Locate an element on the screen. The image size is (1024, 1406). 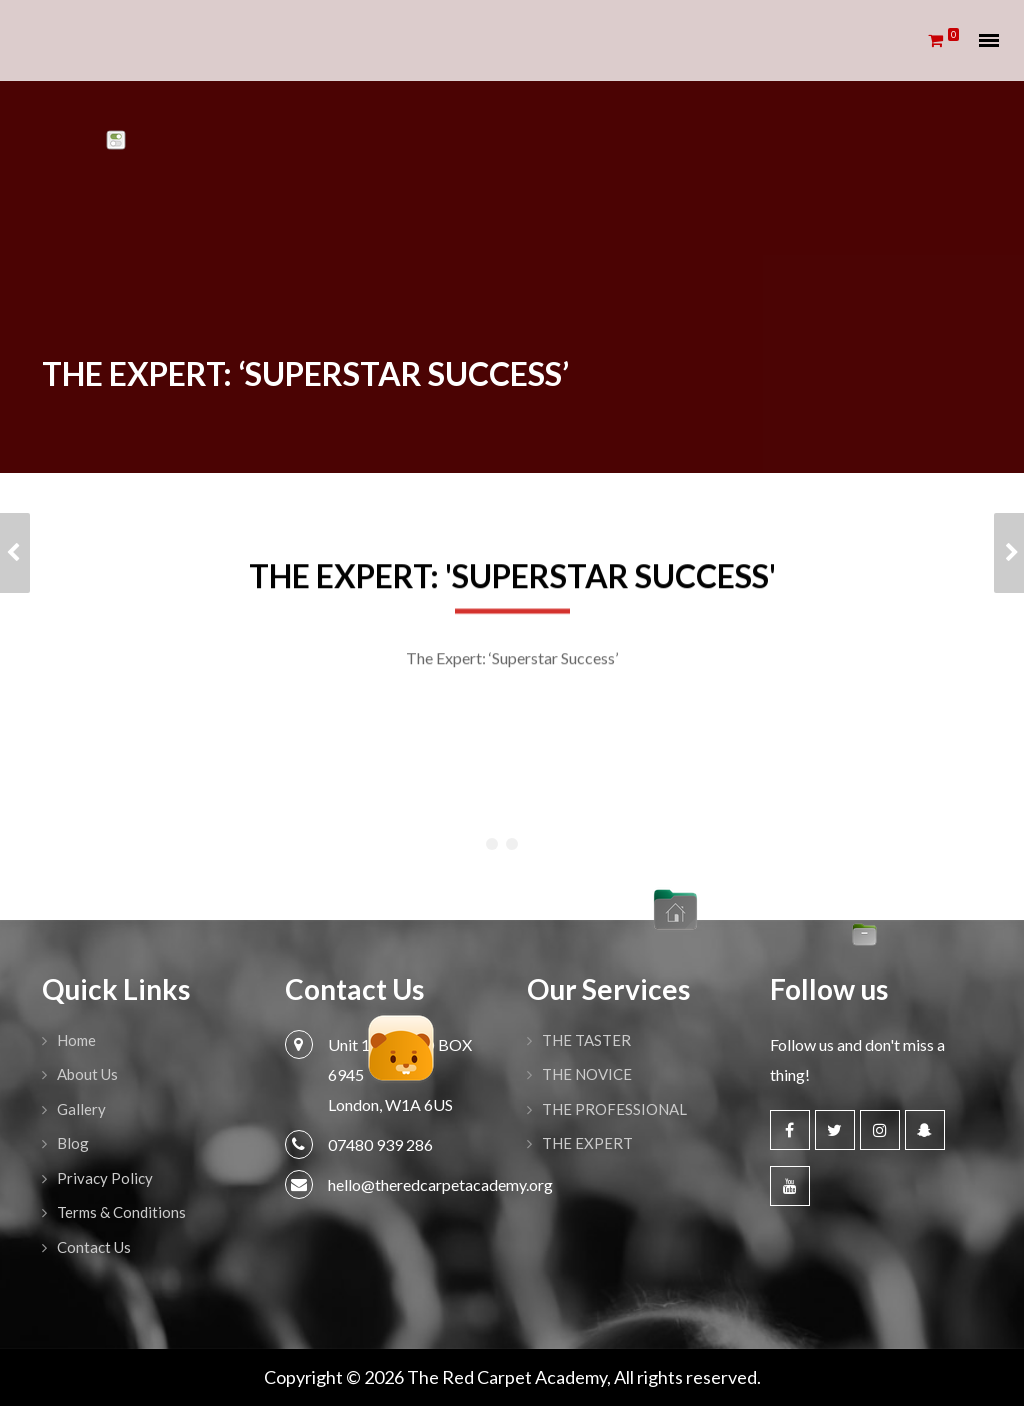
open the file manager application is located at coordinates (864, 934).